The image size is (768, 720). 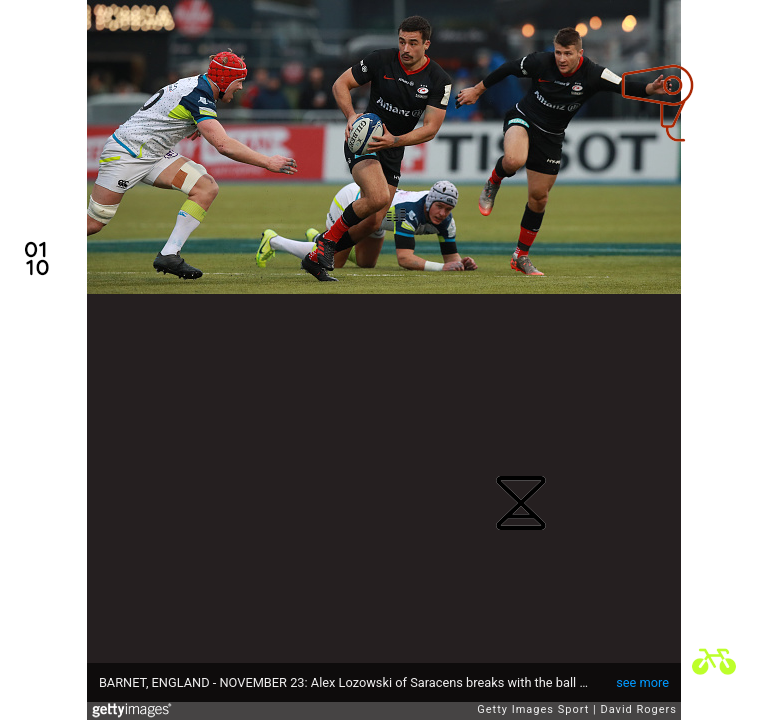 I want to click on adjust audio equalizer settings, so click(x=396, y=215).